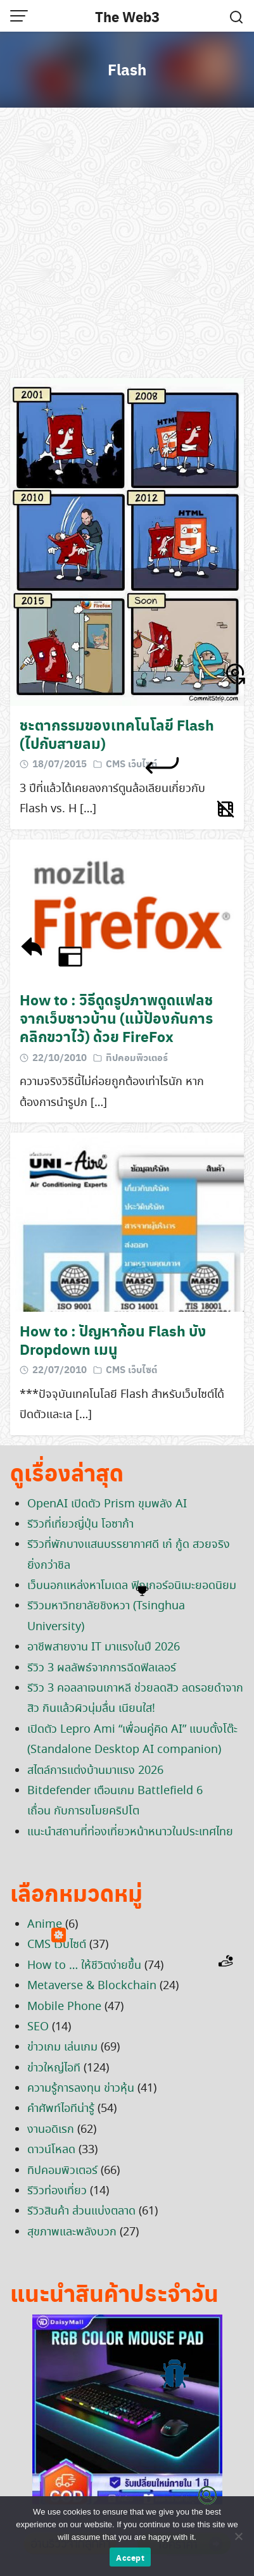 Image resolution: width=254 pixels, height=2576 pixels. Describe the element at coordinates (70, 957) in the screenshot. I see `switch to layout view` at that location.